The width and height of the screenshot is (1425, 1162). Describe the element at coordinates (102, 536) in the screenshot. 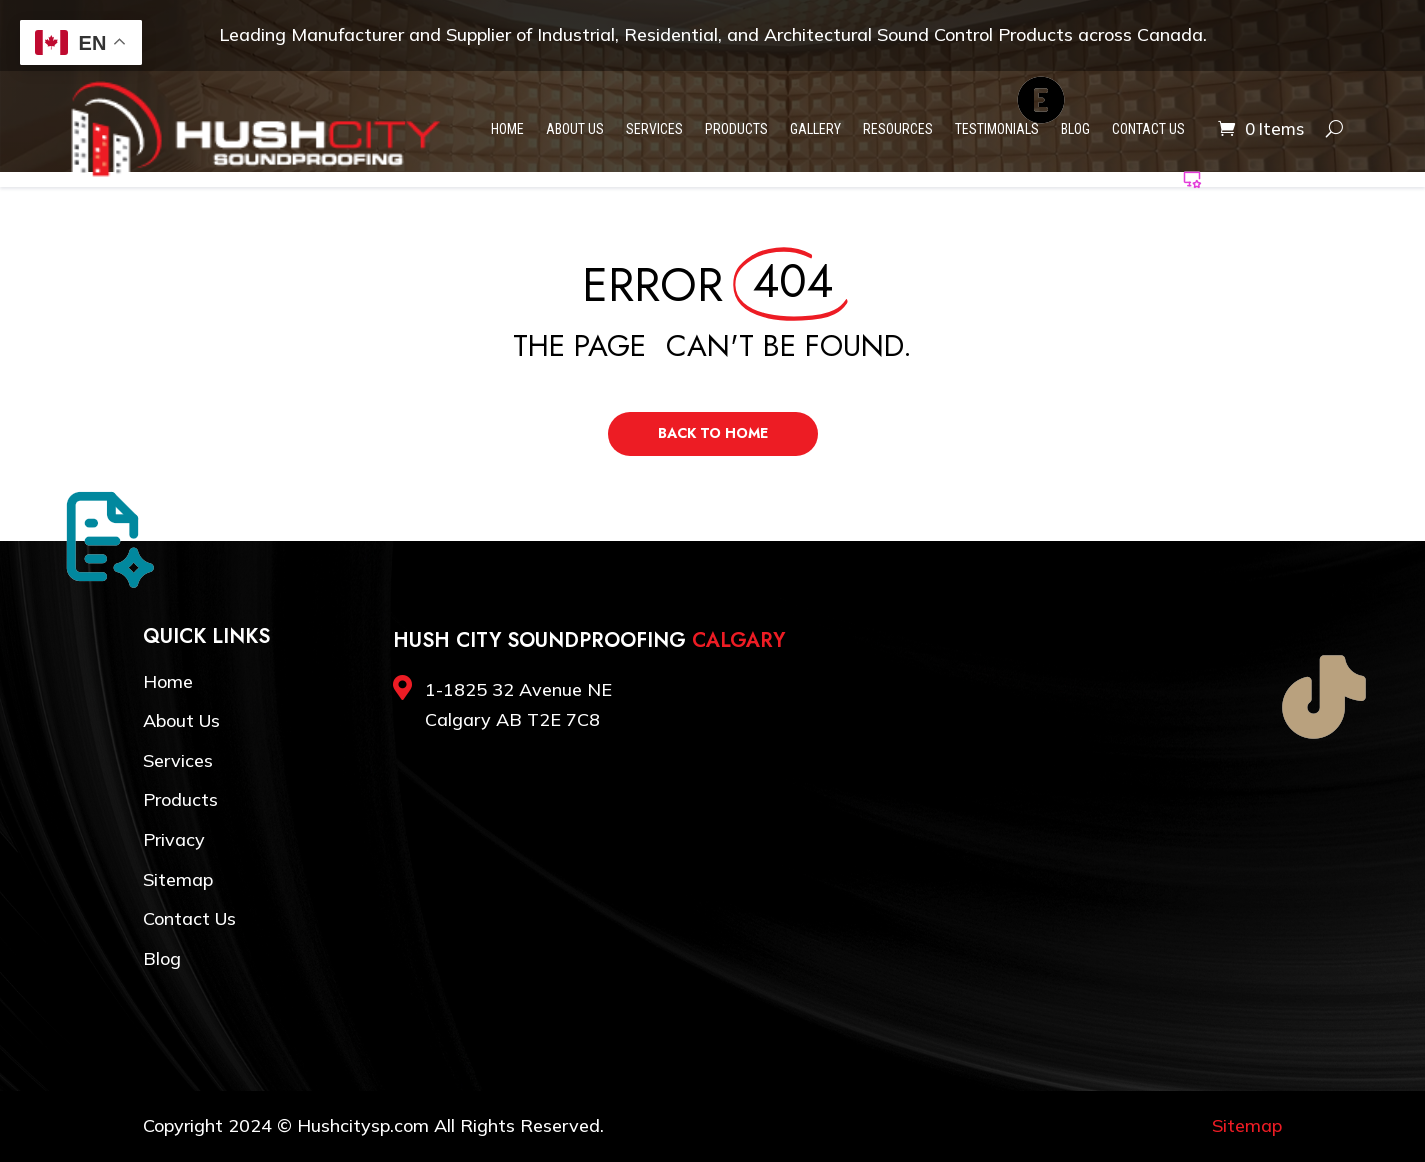

I see `generate AI-powered text or document` at that location.